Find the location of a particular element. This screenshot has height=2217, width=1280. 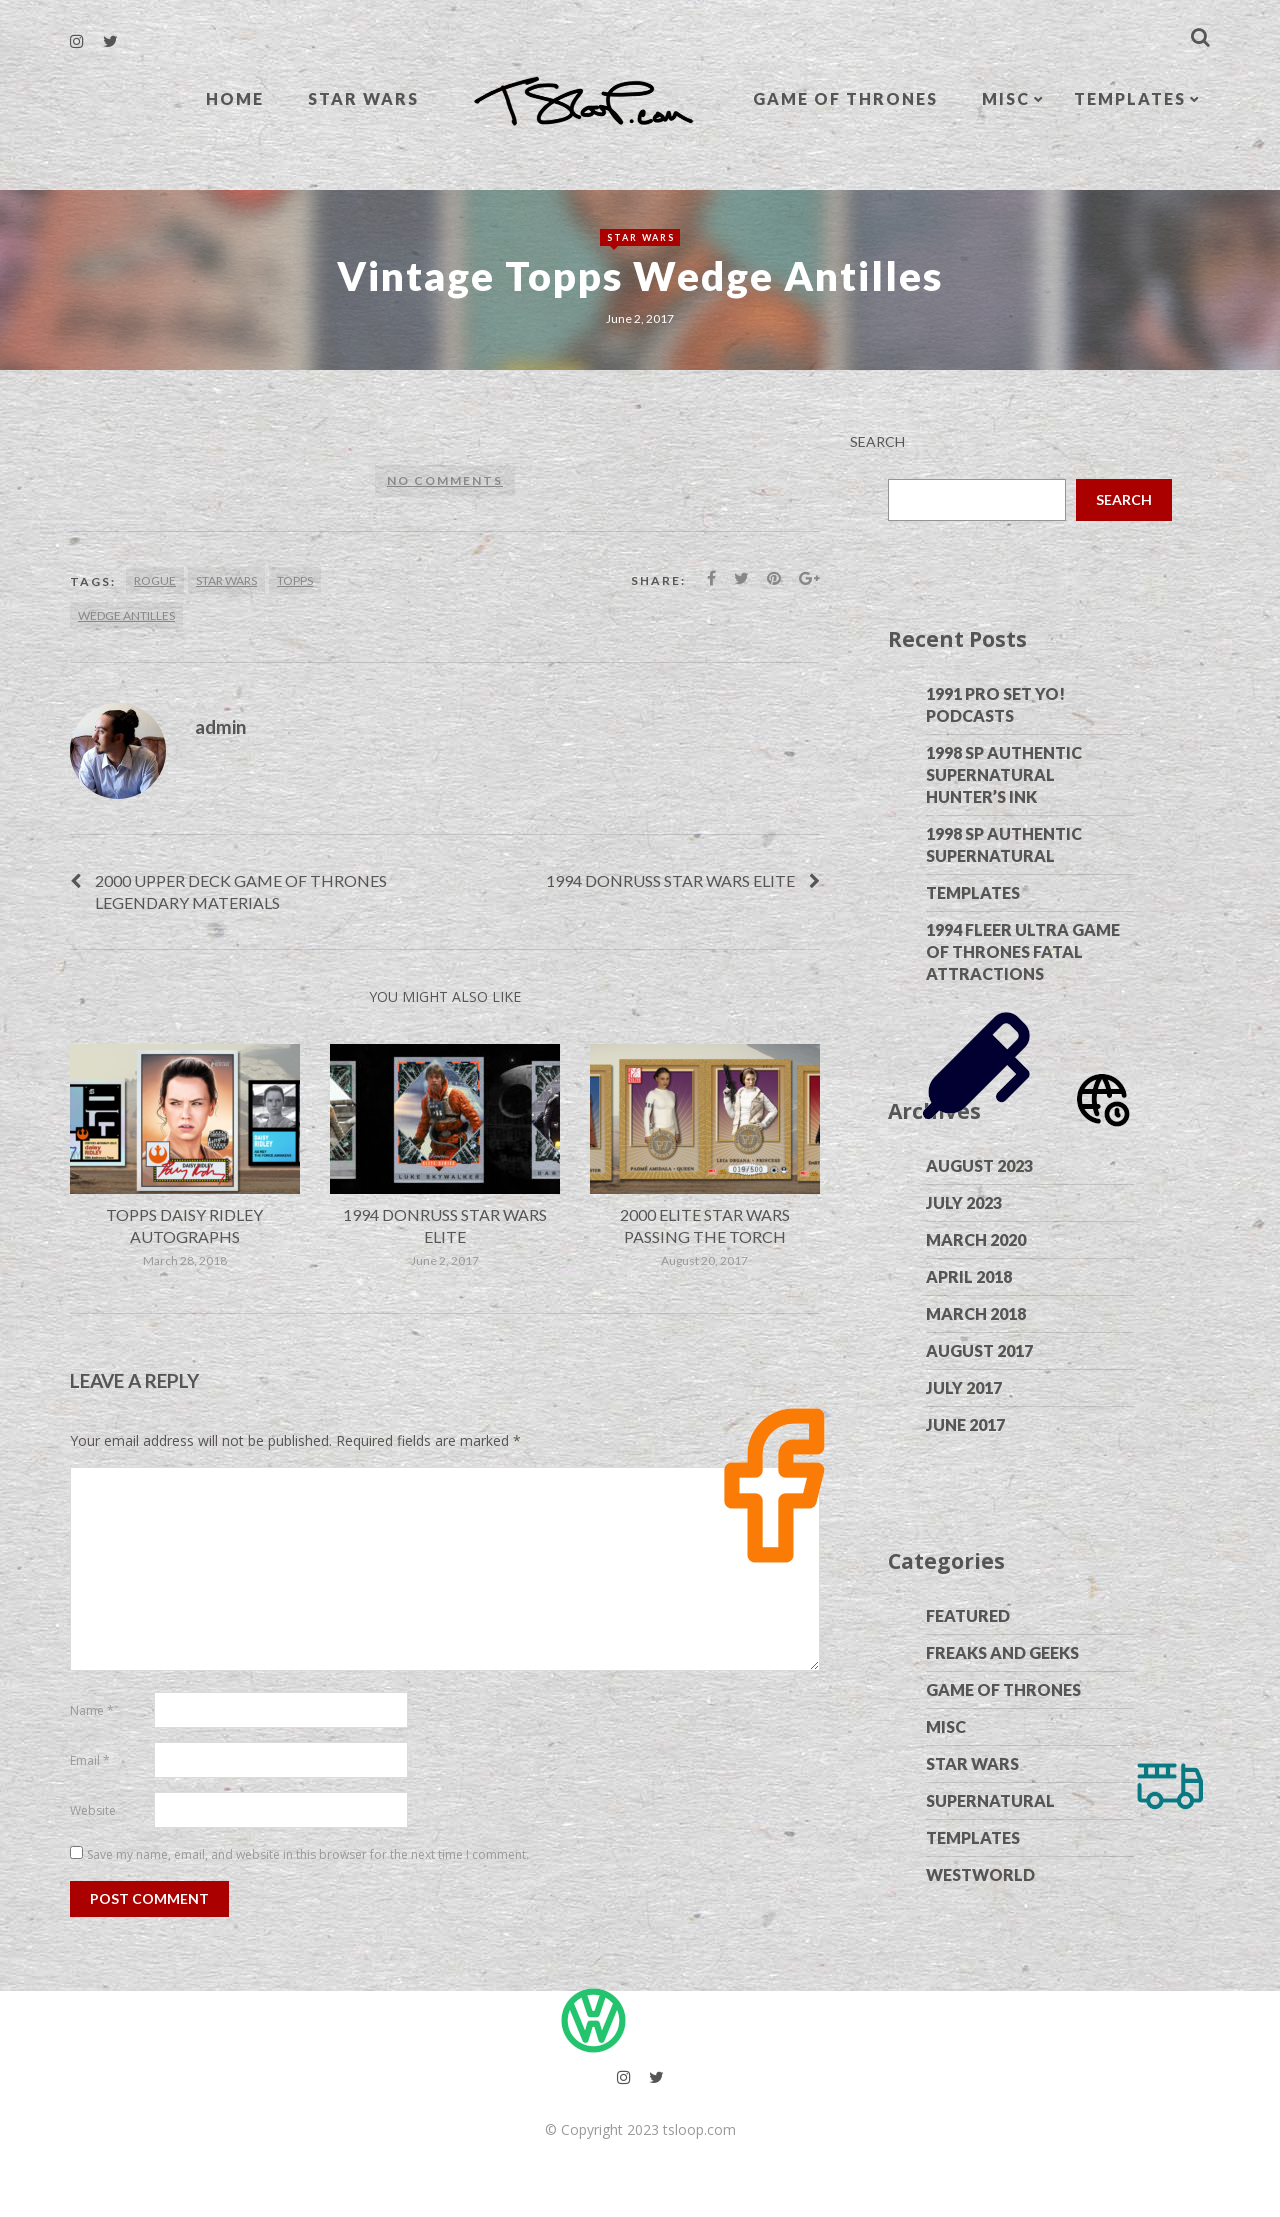

emergency services or fire department contact is located at coordinates (1168, 1783).